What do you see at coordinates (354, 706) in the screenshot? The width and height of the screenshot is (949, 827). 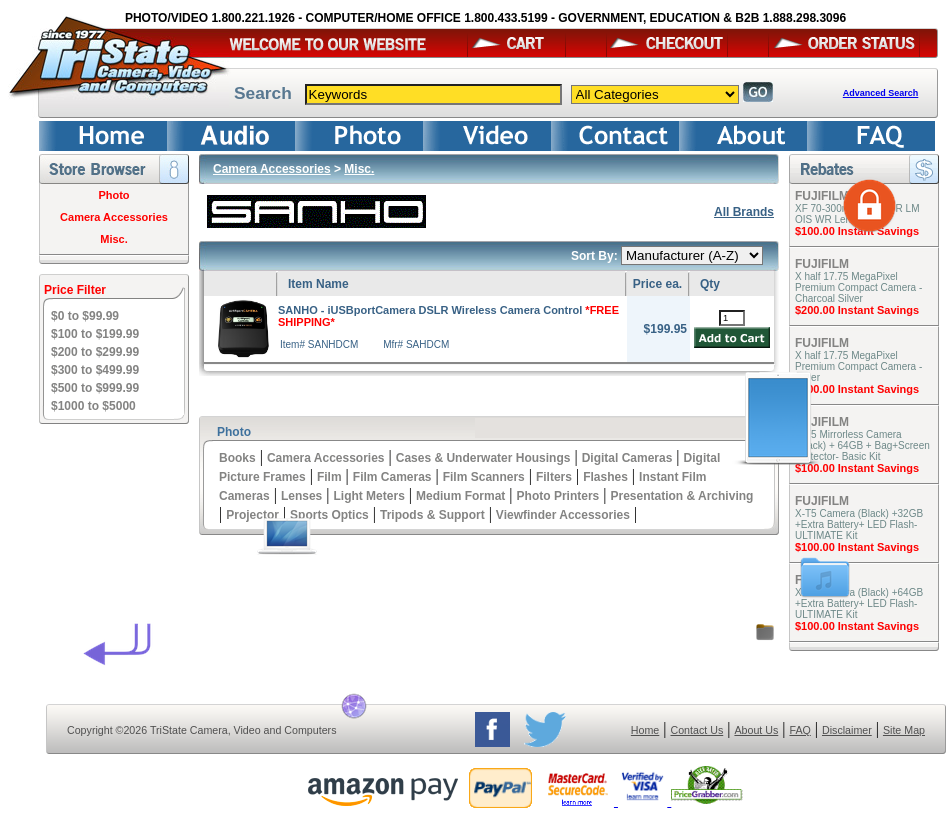 I see `open internet browser or web applications` at bounding box center [354, 706].